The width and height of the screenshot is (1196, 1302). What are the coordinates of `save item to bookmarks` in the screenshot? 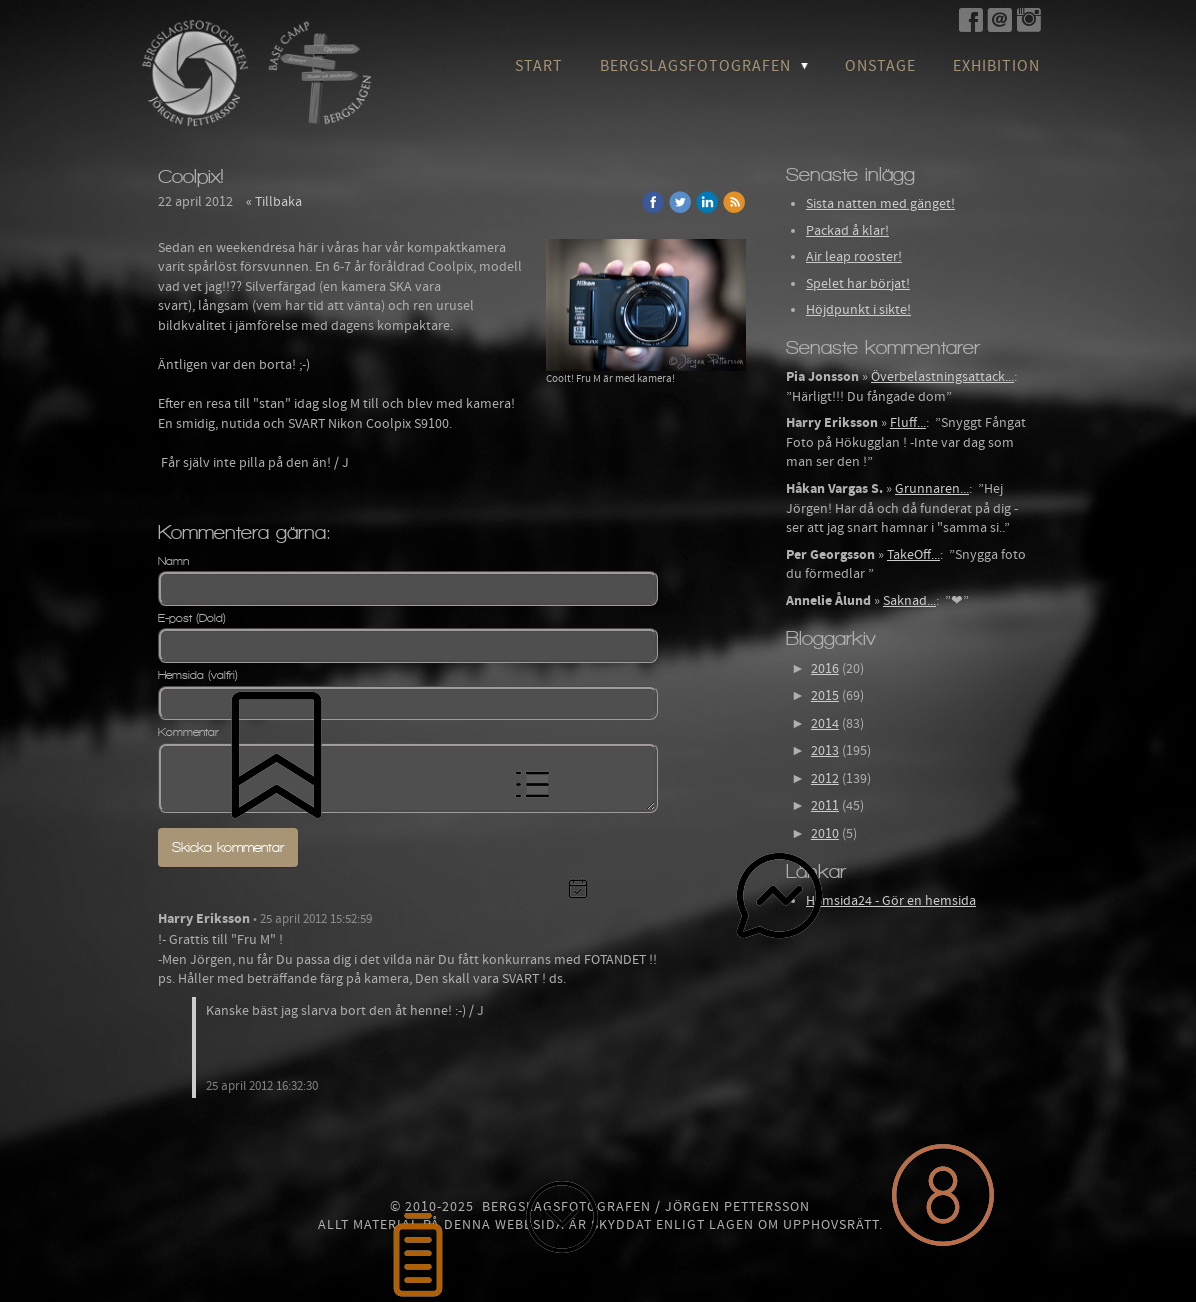 It's located at (276, 752).